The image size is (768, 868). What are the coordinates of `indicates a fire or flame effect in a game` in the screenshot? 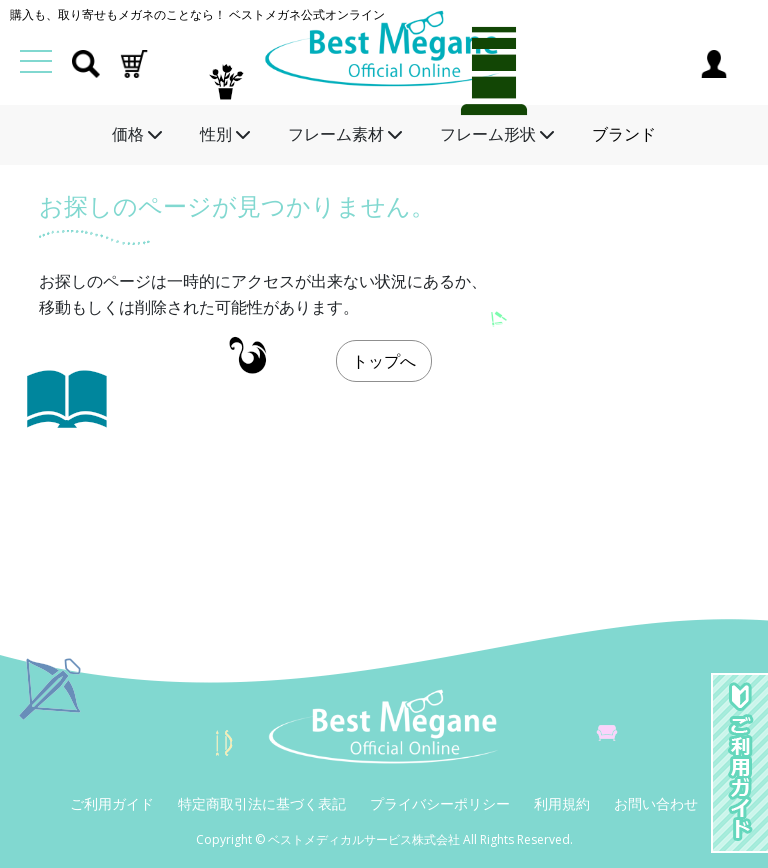 It's located at (248, 355).